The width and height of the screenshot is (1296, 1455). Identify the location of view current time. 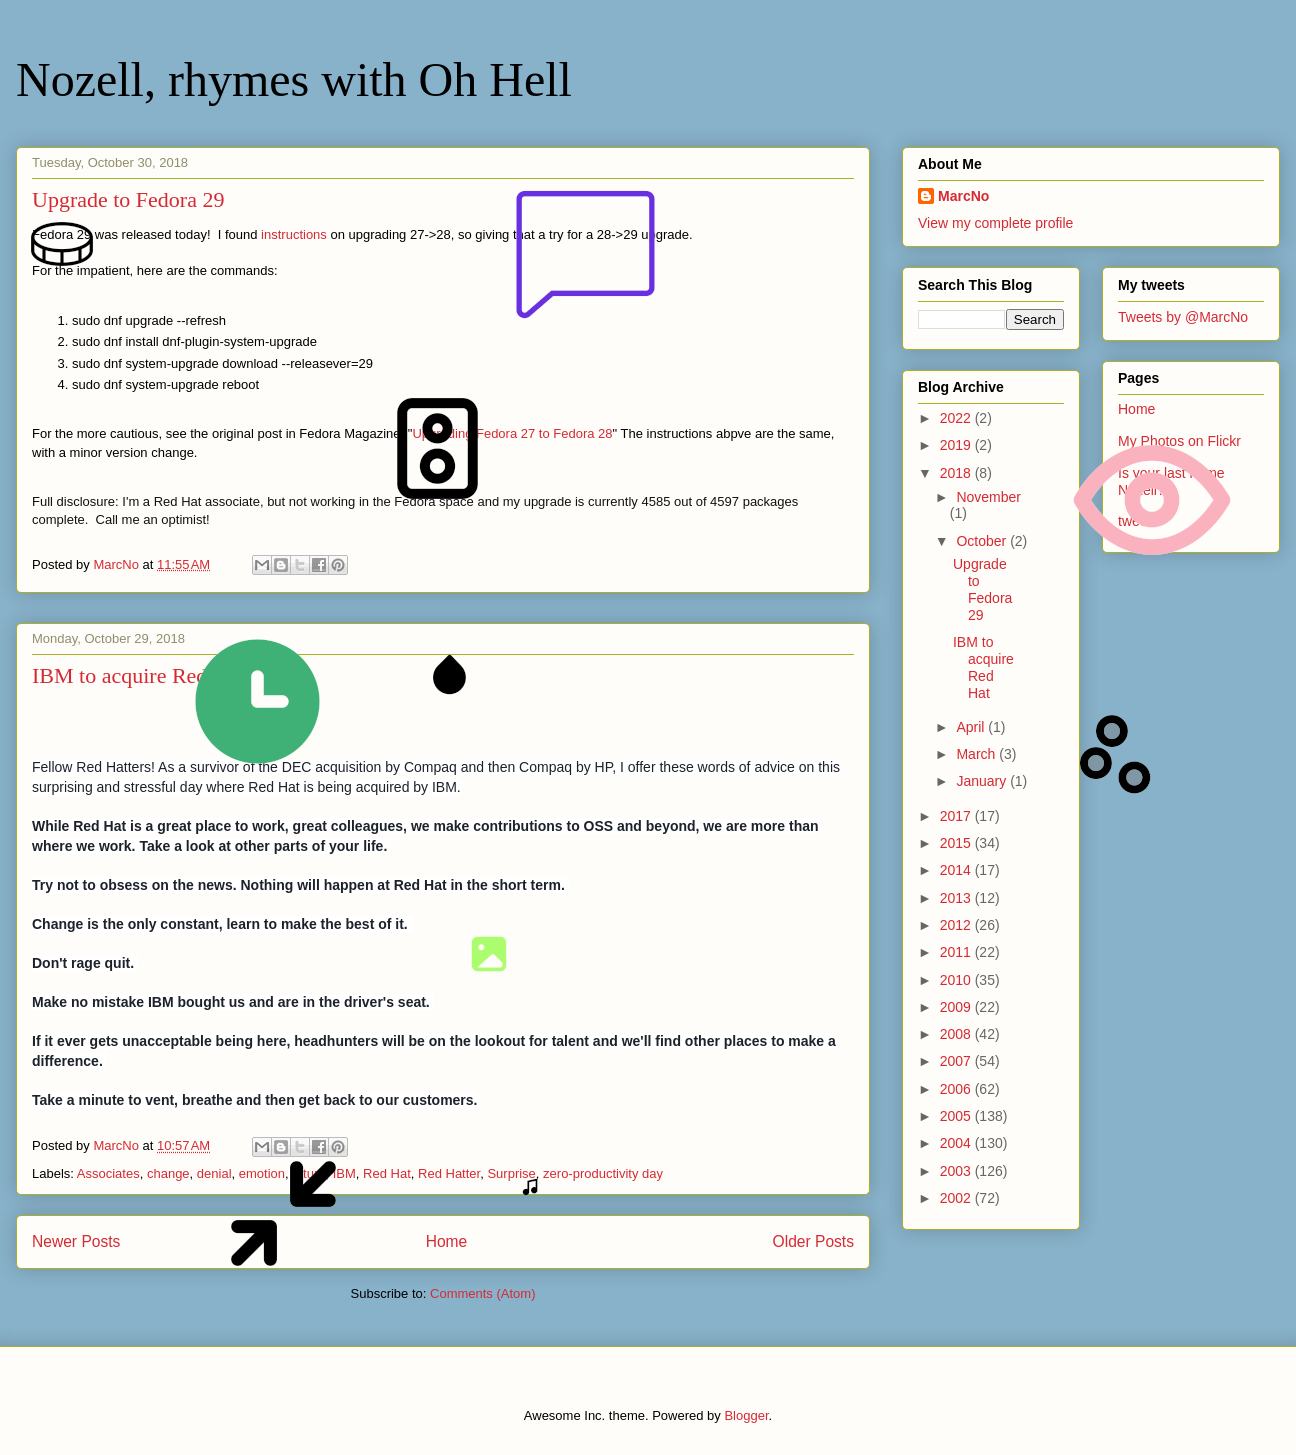
(257, 701).